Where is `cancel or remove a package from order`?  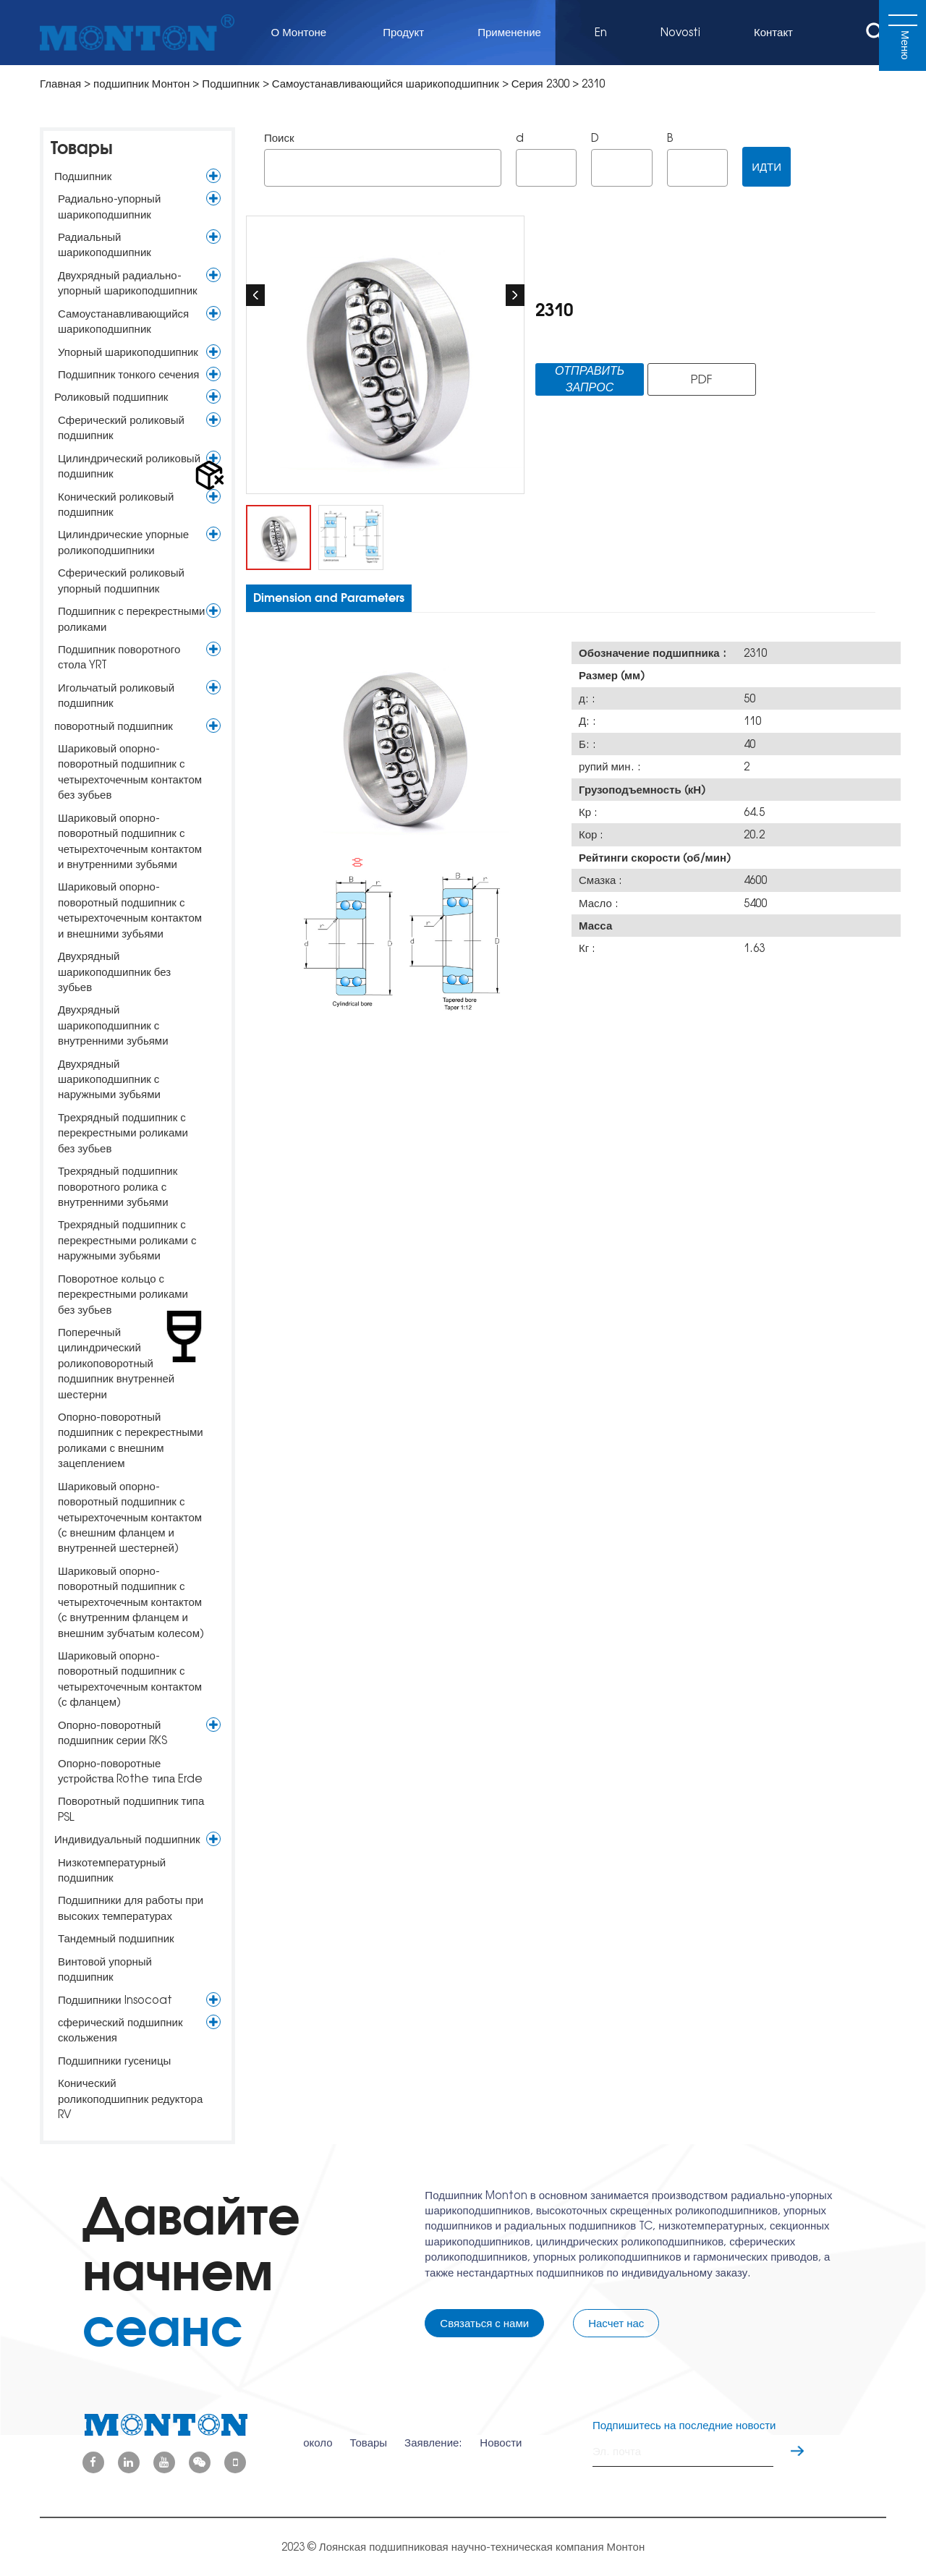
cancel or remove a package from order is located at coordinates (209, 475).